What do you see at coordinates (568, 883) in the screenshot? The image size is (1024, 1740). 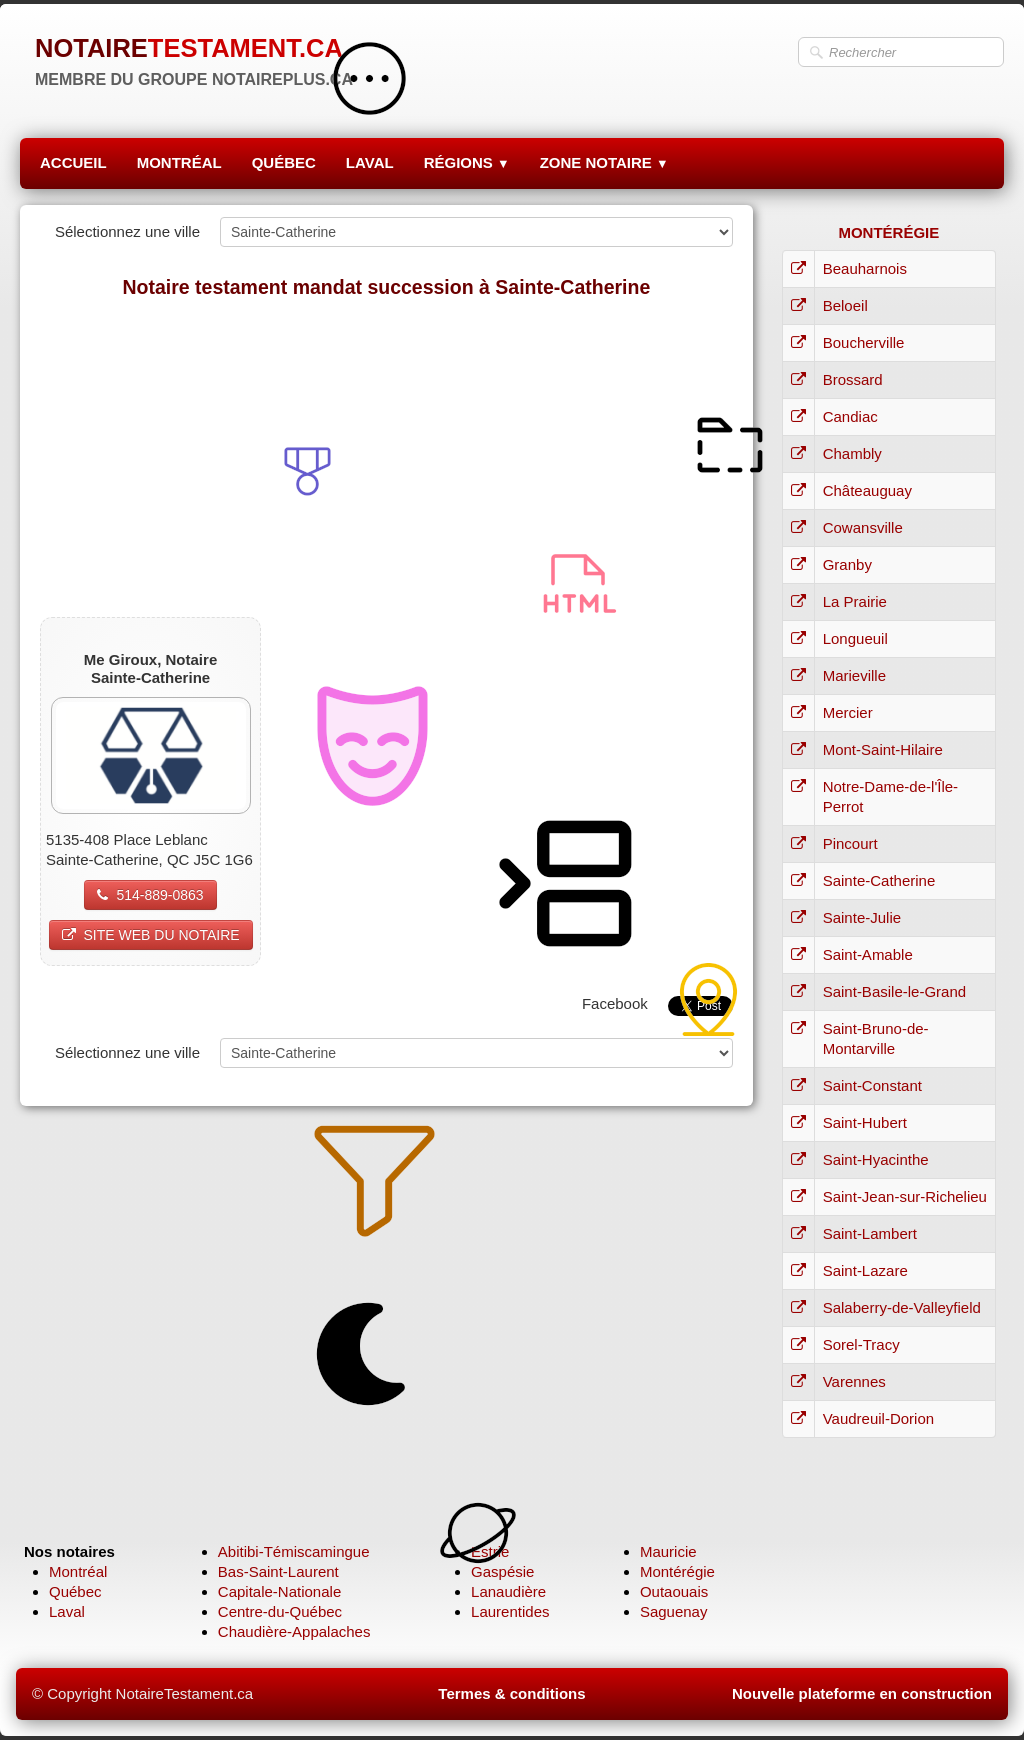 I see `insert element at the beginning of a list` at bounding box center [568, 883].